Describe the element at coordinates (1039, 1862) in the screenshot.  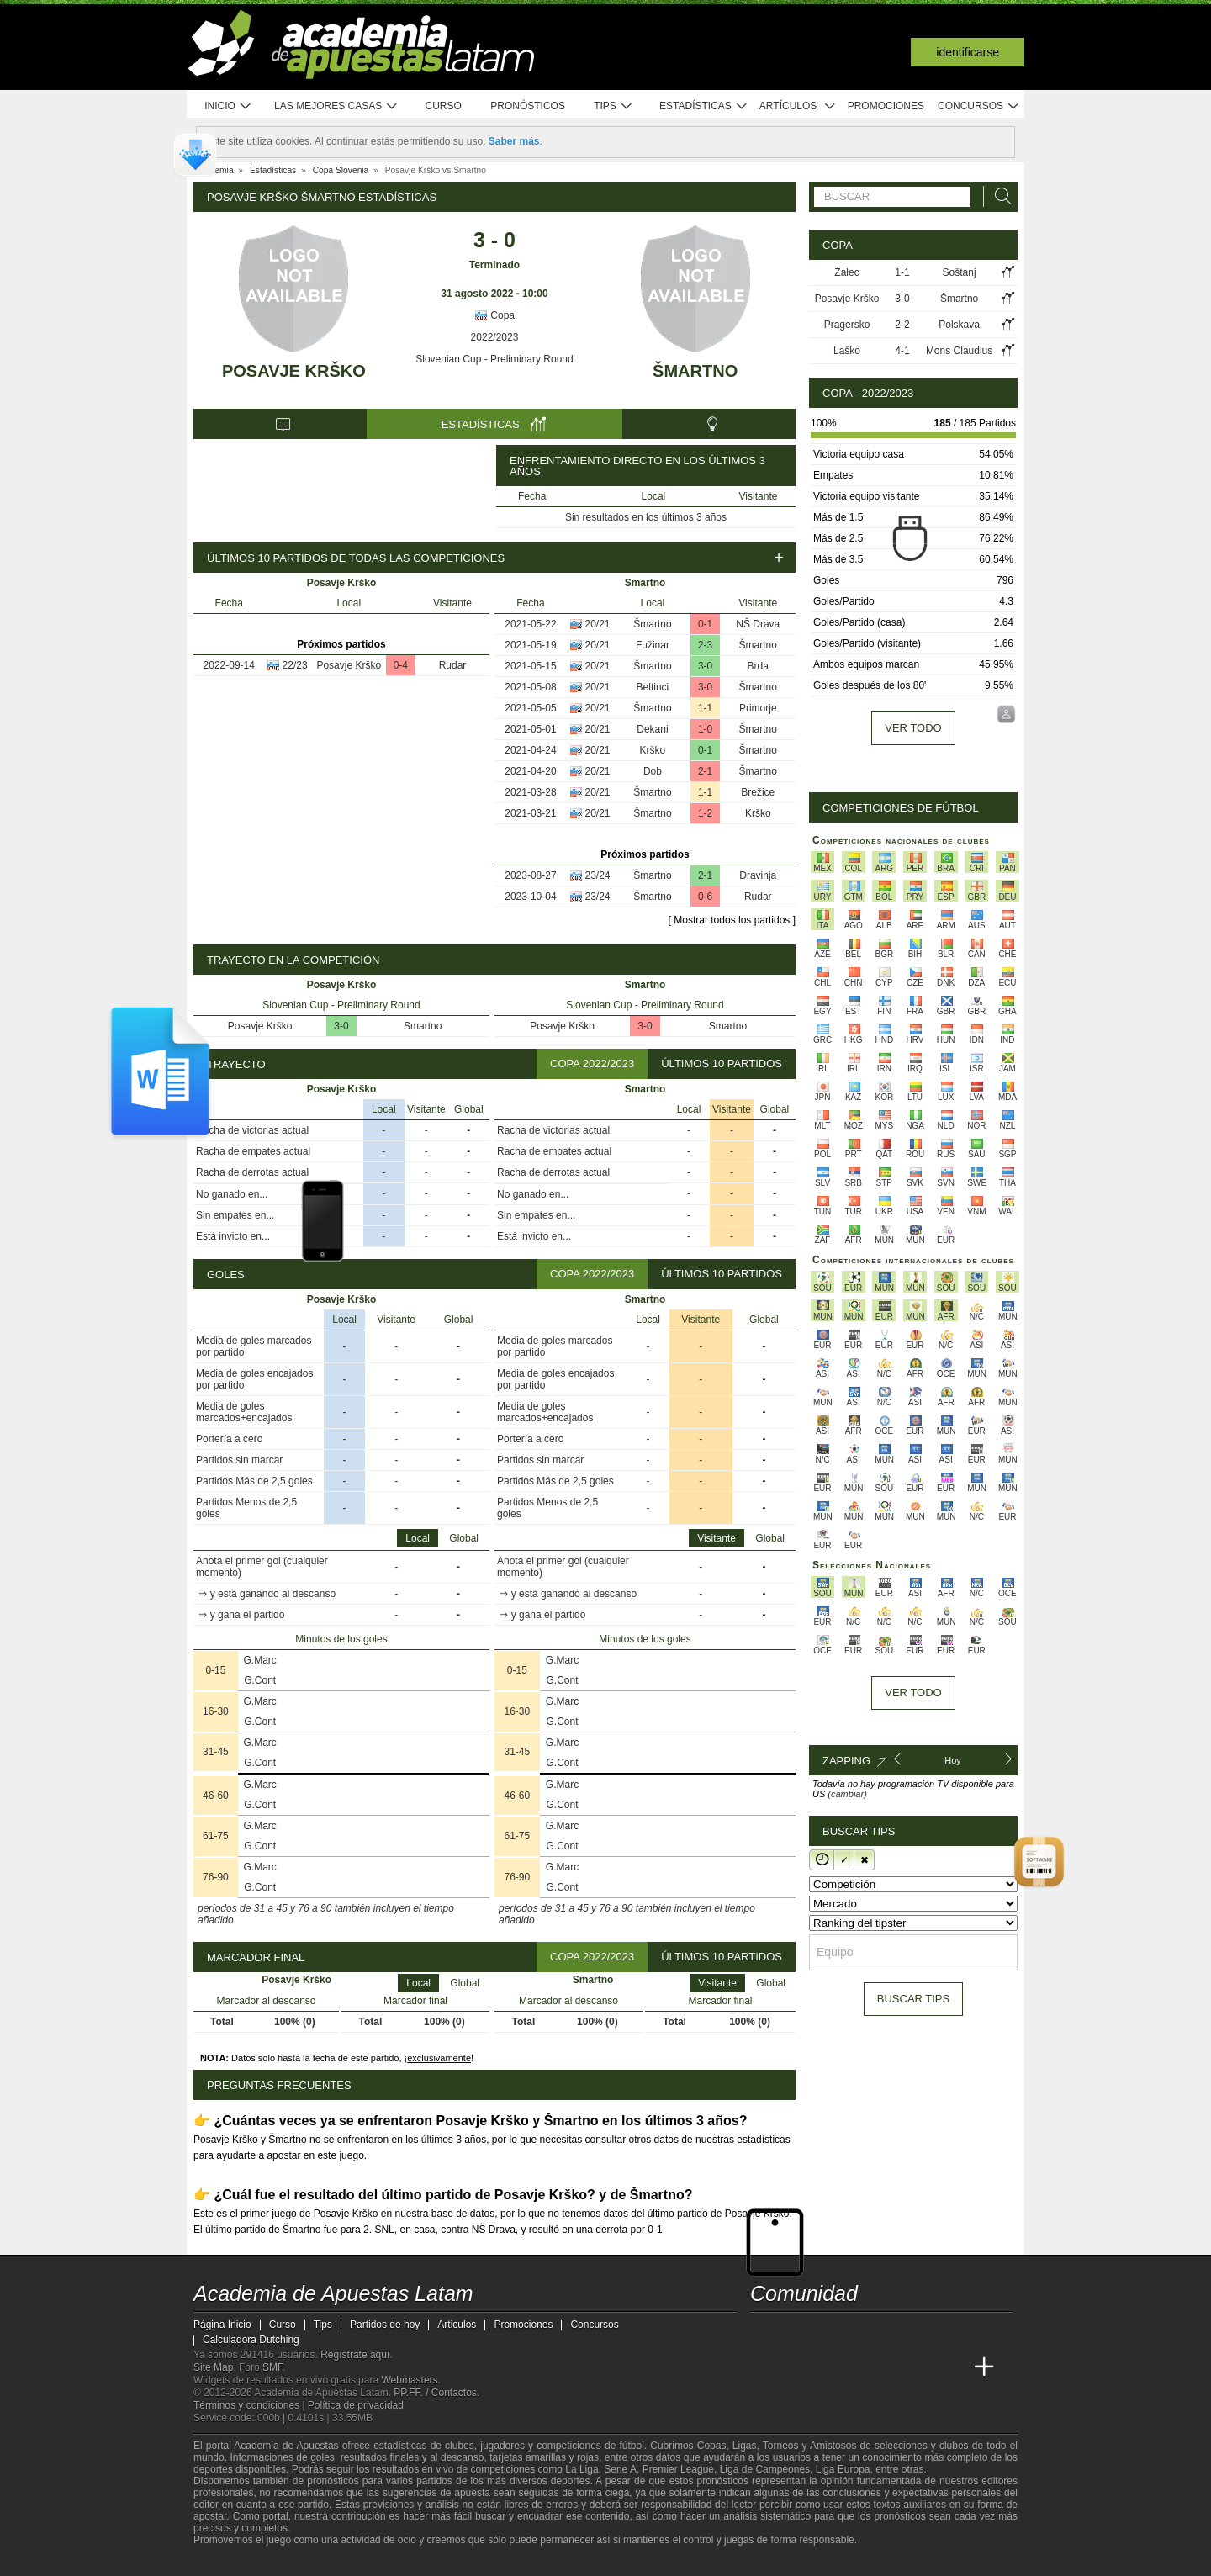
I see `a software installation package file` at that location.